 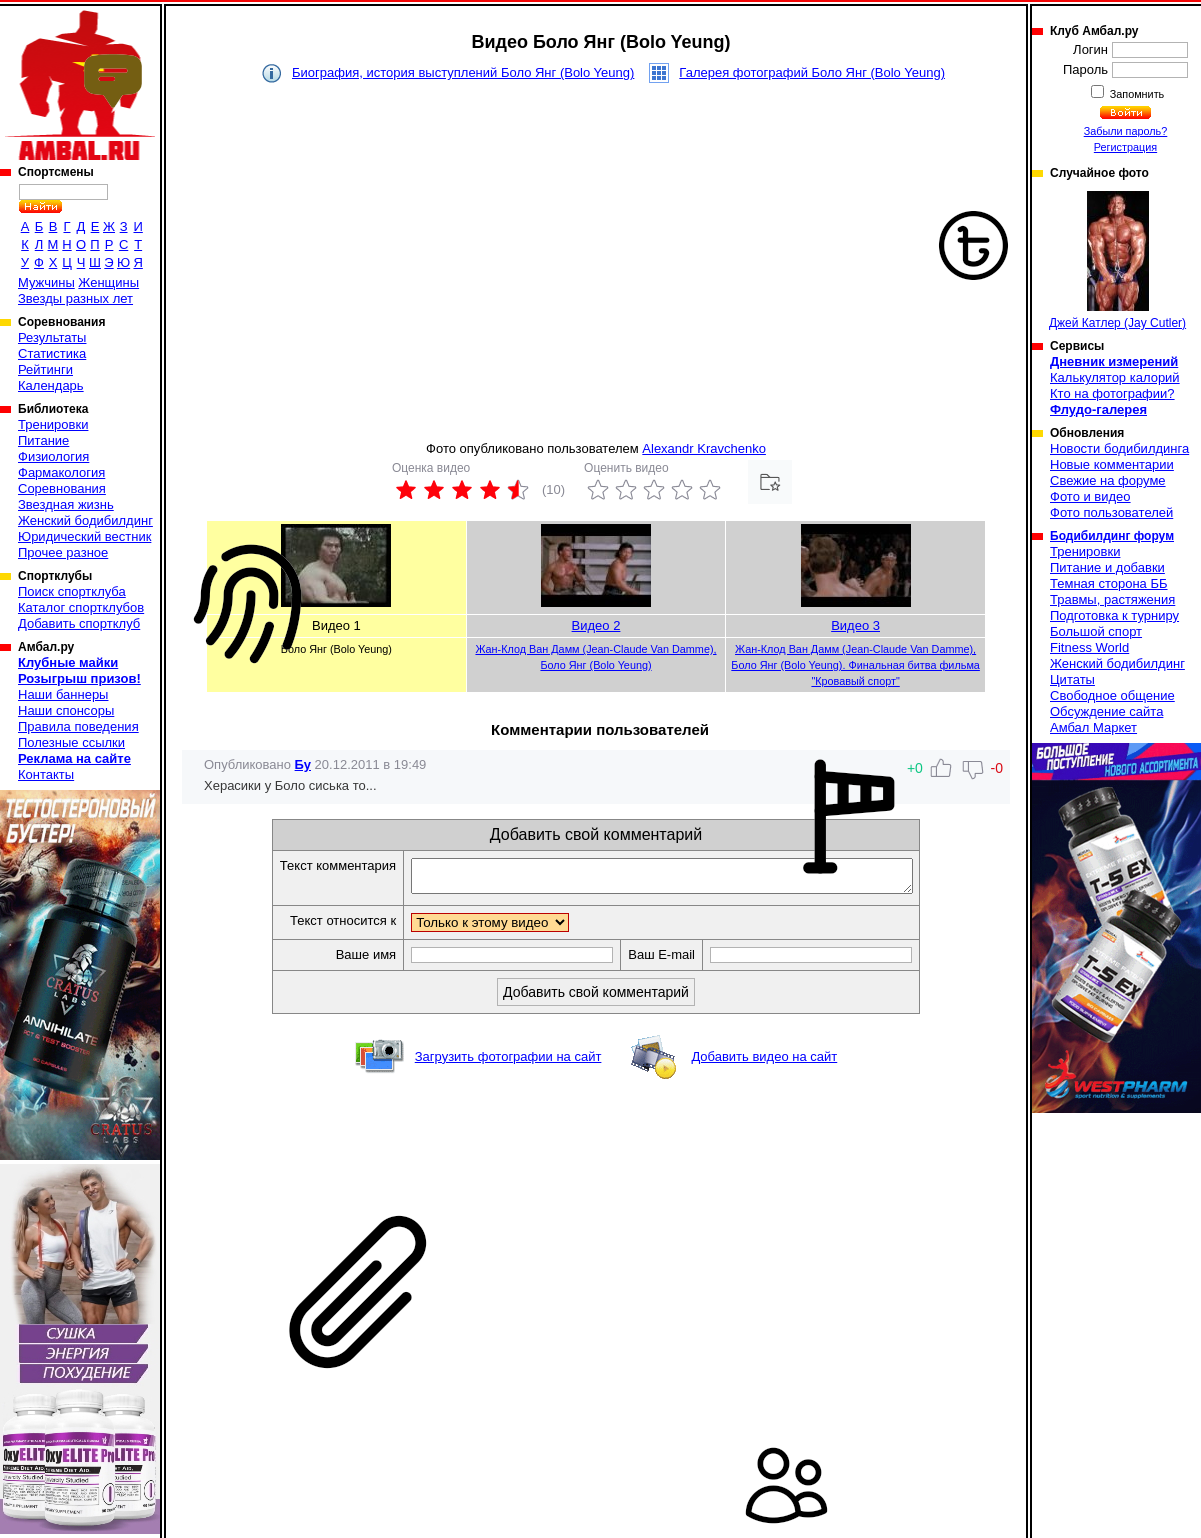 What do you see at coordinates (113, 81) in the screenshot?
I see `open chat or messaging` at bounding box center [113, 81].